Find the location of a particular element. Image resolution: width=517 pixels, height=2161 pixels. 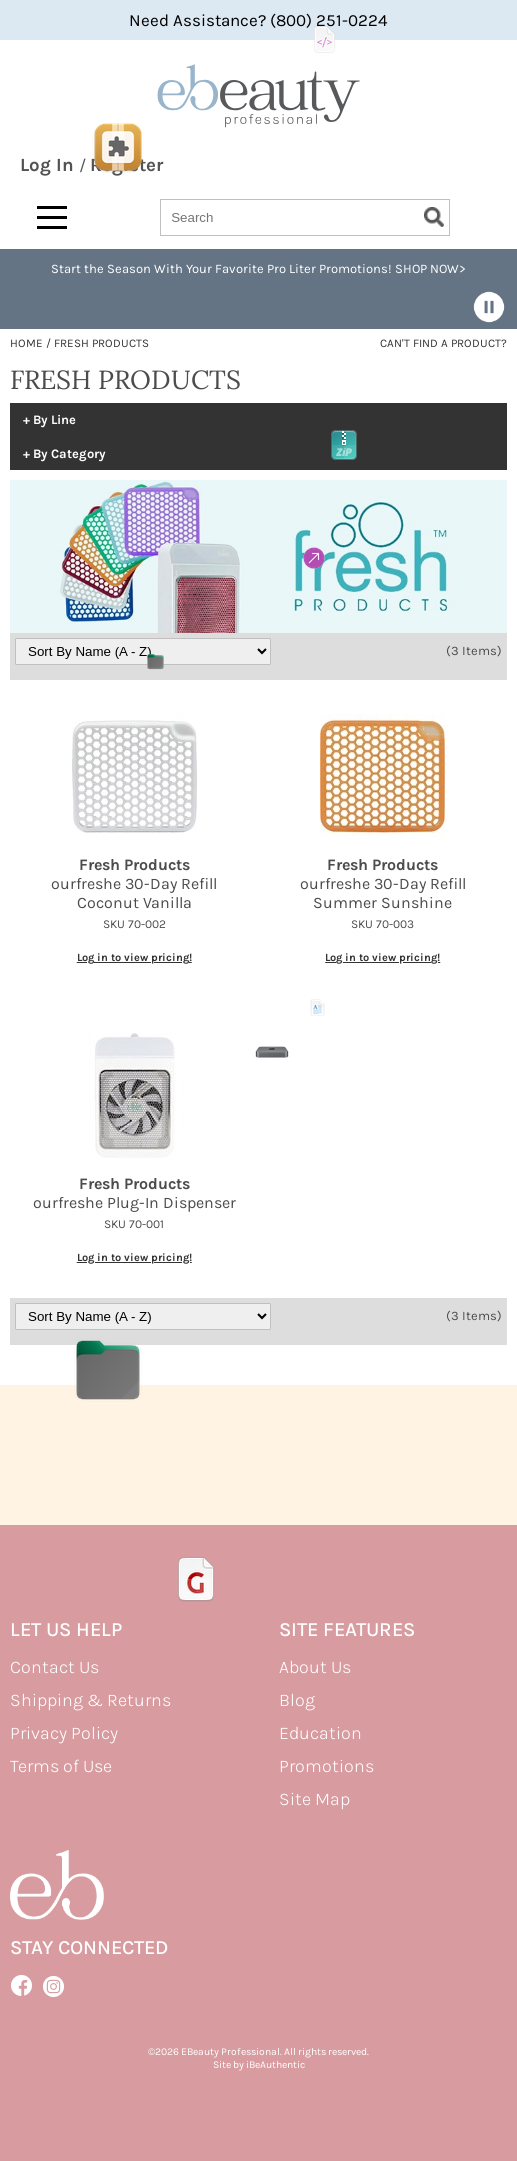

system add-on or plugin file is located at coordinates (118, 148).